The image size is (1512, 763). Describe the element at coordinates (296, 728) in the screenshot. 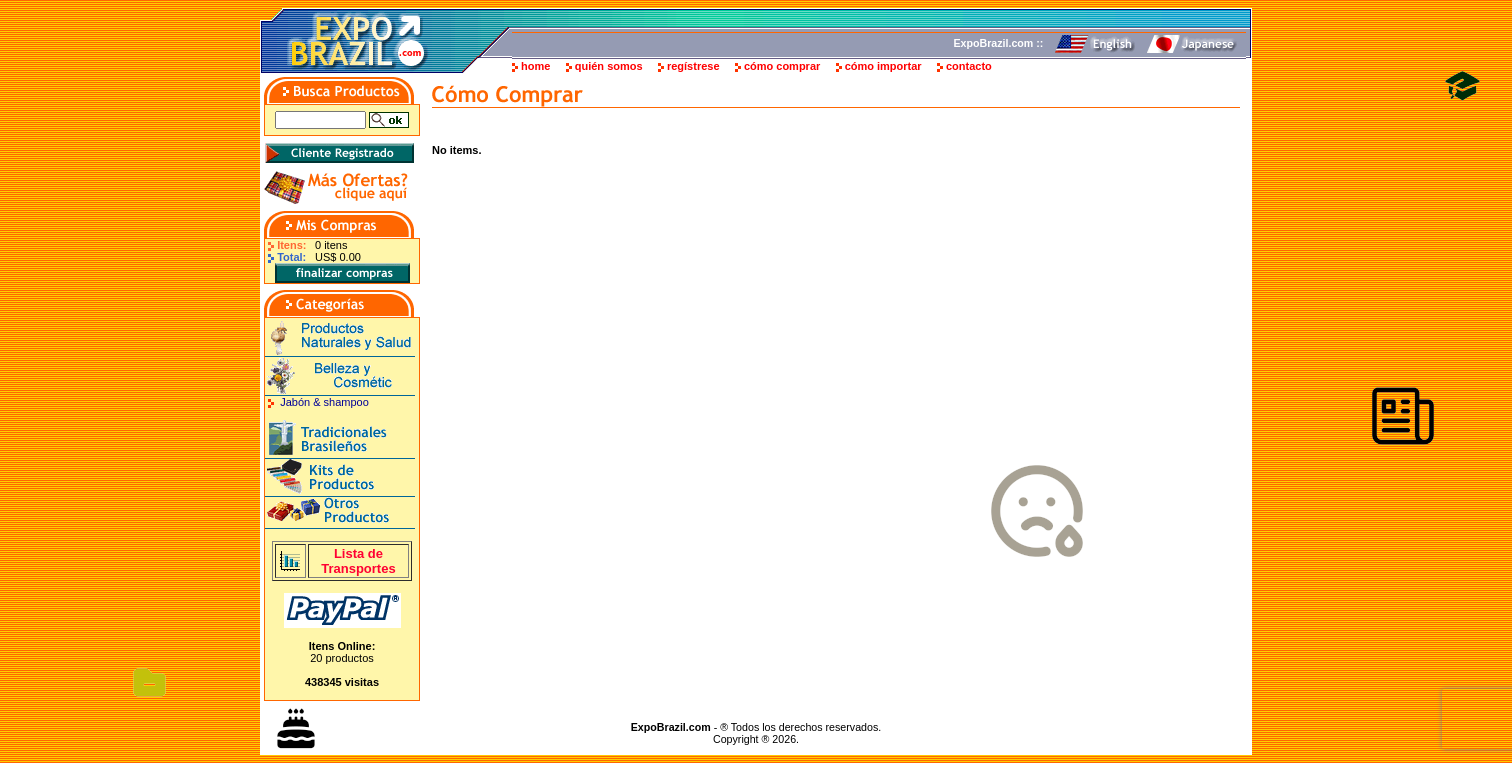

I see `view birthday or celebration notifications` at that location.